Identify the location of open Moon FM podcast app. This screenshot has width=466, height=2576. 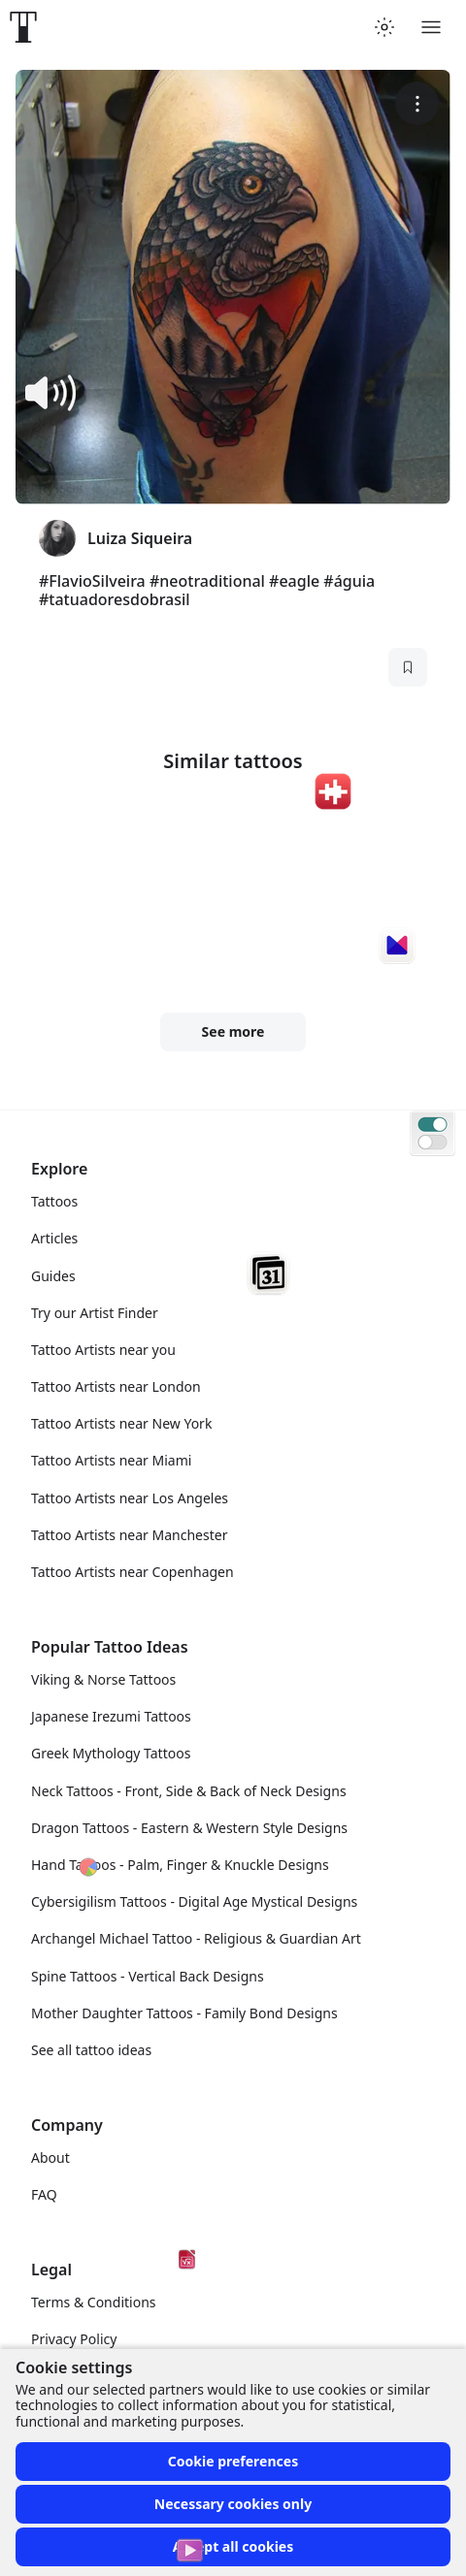
(397, 946).